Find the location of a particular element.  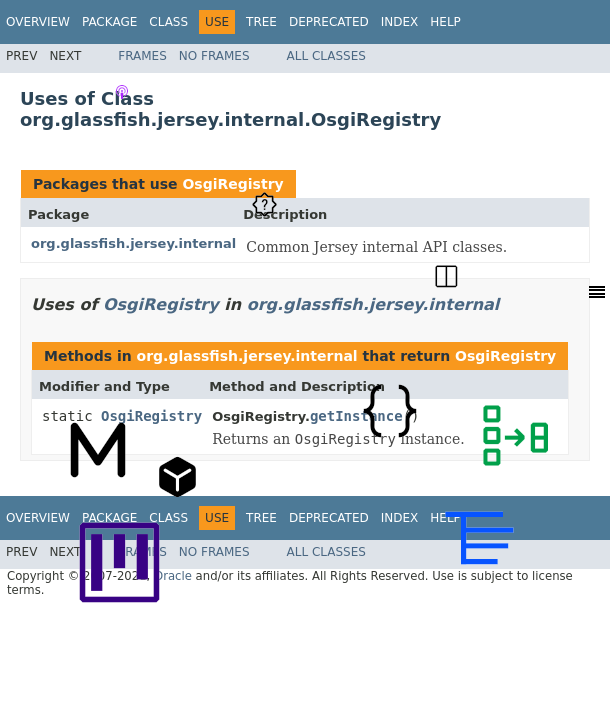

indicates a namespace or module in code is located at coordinates (390, 411).